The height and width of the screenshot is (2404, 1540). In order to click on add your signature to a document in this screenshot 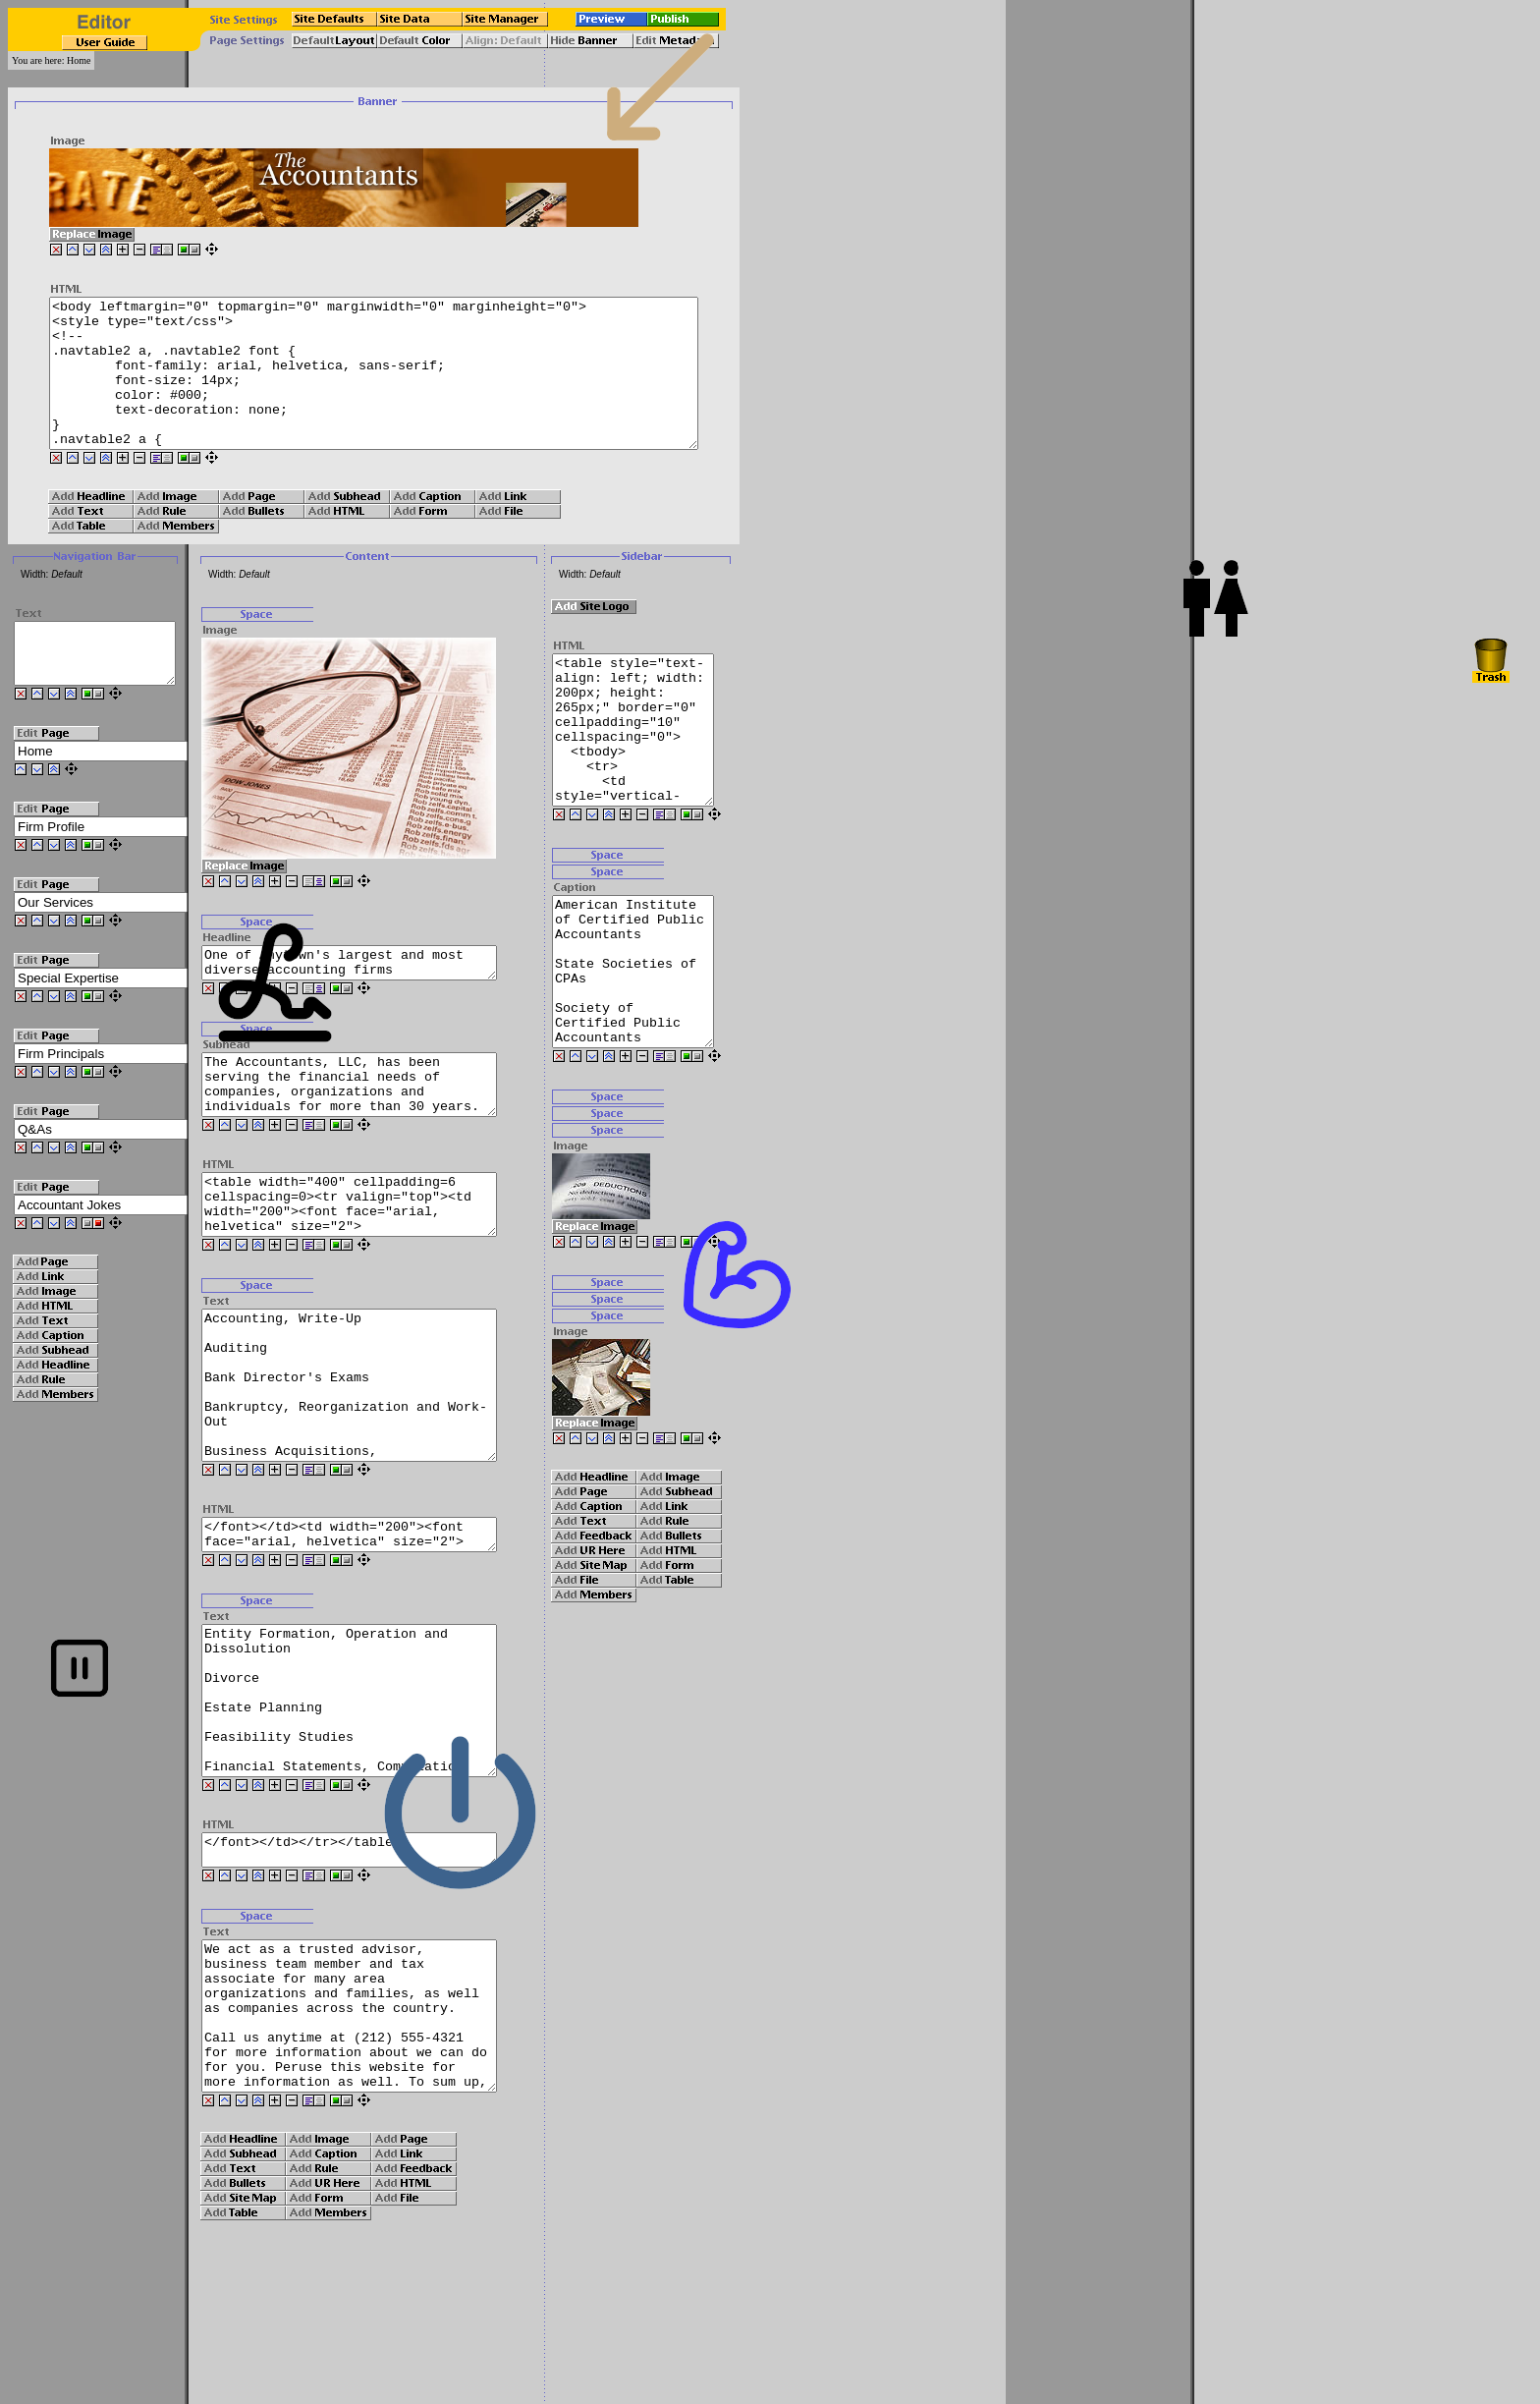, I will do `click(275, 985)`.